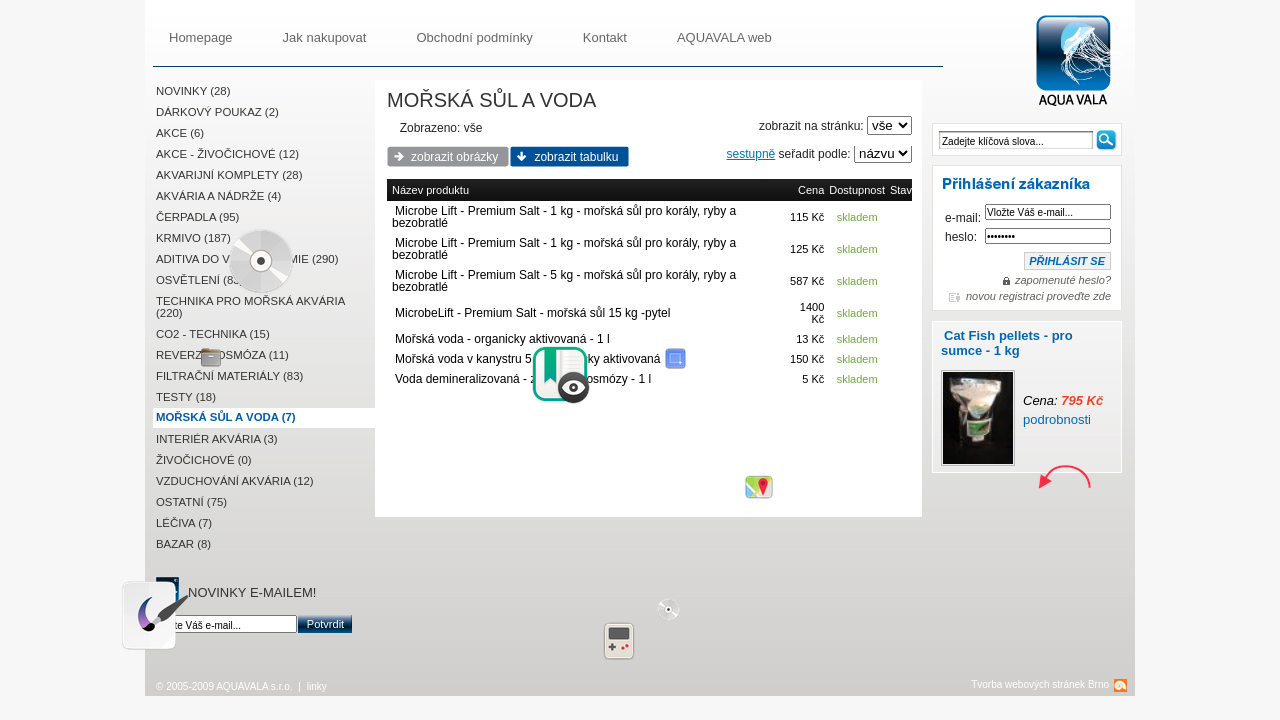 This screenshot has width=1280, height=720. What do you see at coordinates (668, 609) in the screenshot?
I see `audio CD or optical media device` at bounding box center [668, 609].